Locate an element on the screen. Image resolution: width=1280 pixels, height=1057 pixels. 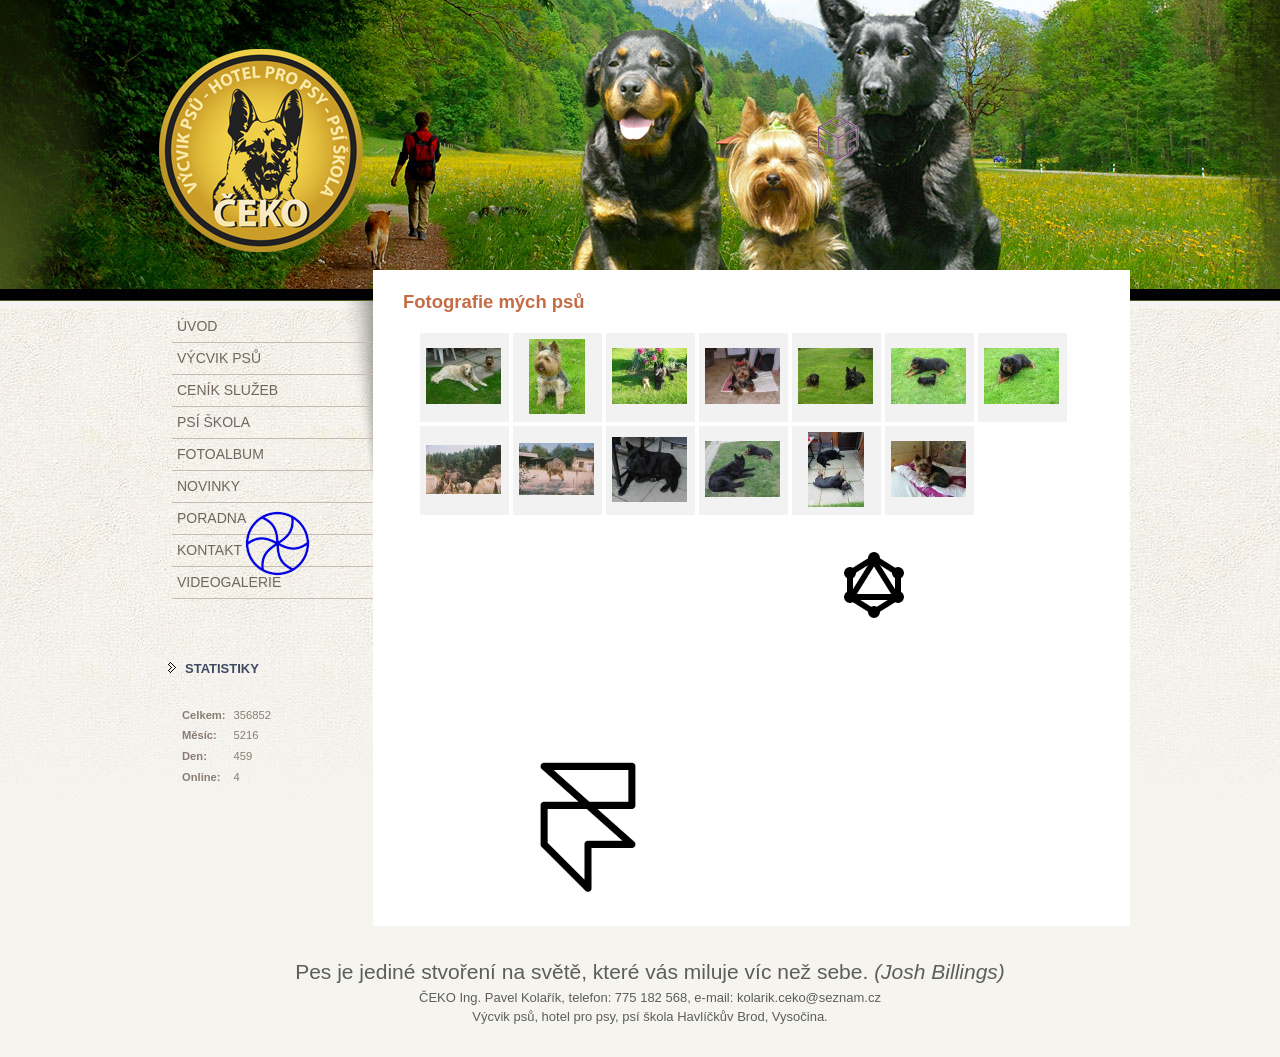
indicates GraphQL API integration is located at coordinates (874, 585).